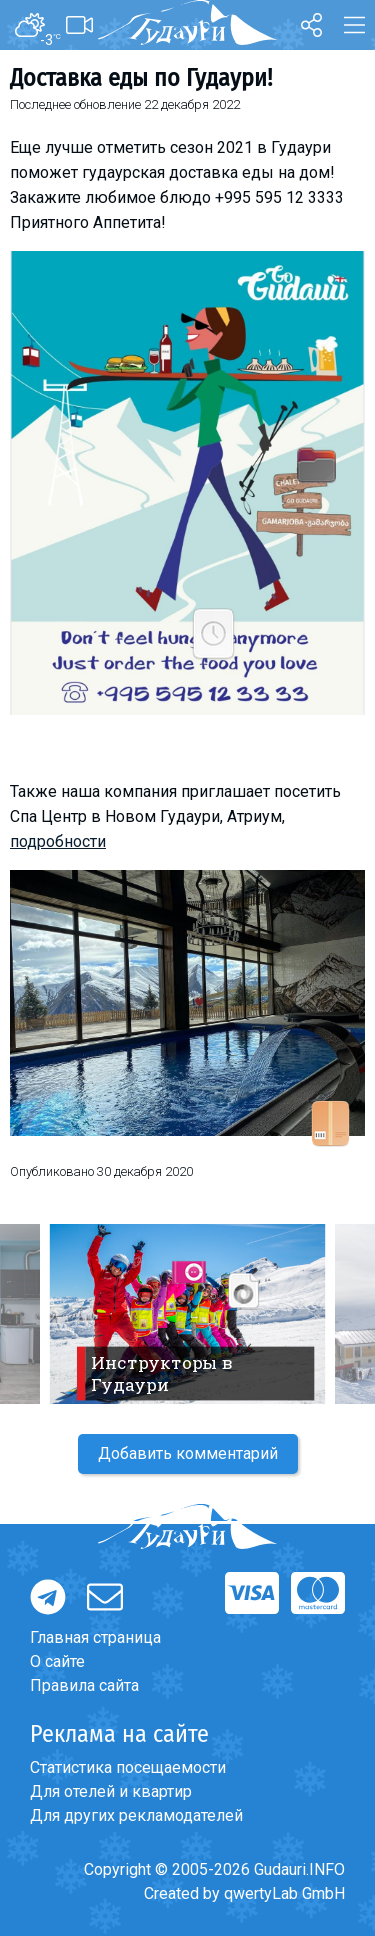 The height and width of the screenshot is (1936, 375). Describe the element at coordinates (189, 1266) in the screenshot. I see `iPod shuffle device connected` at that location.